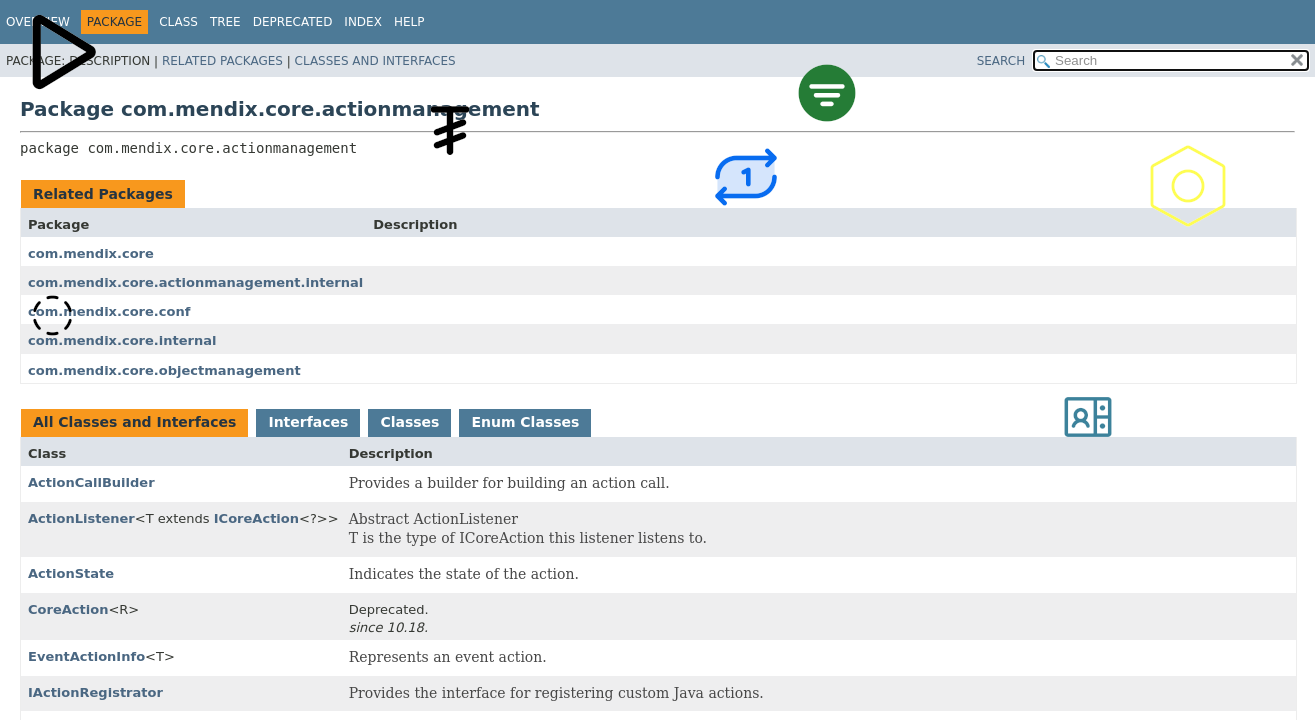 The width and height of the screenshot is (1315, 720). What do you see at coordinates (450, 129) in the screenshot?
I see `tugrik currency symbol for mongolian payments` at bounding box center [450, 129].